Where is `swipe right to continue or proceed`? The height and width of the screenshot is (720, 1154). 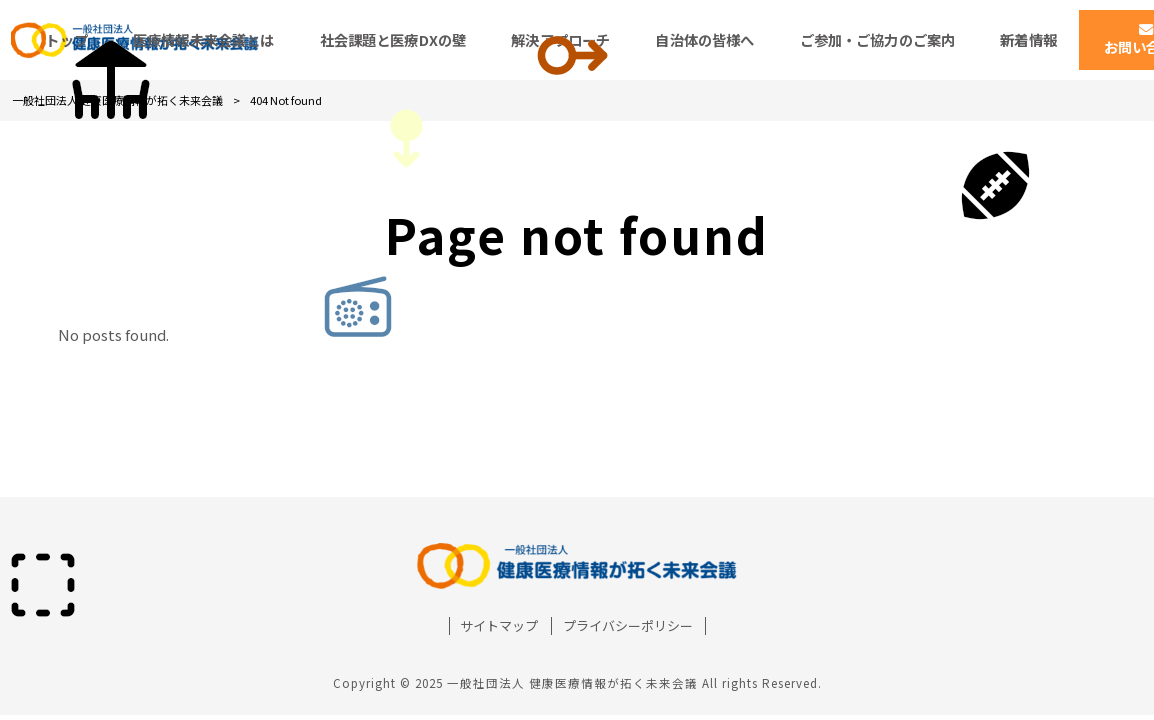 swipe right to continue or proceed is located at coordinates (572, 55).